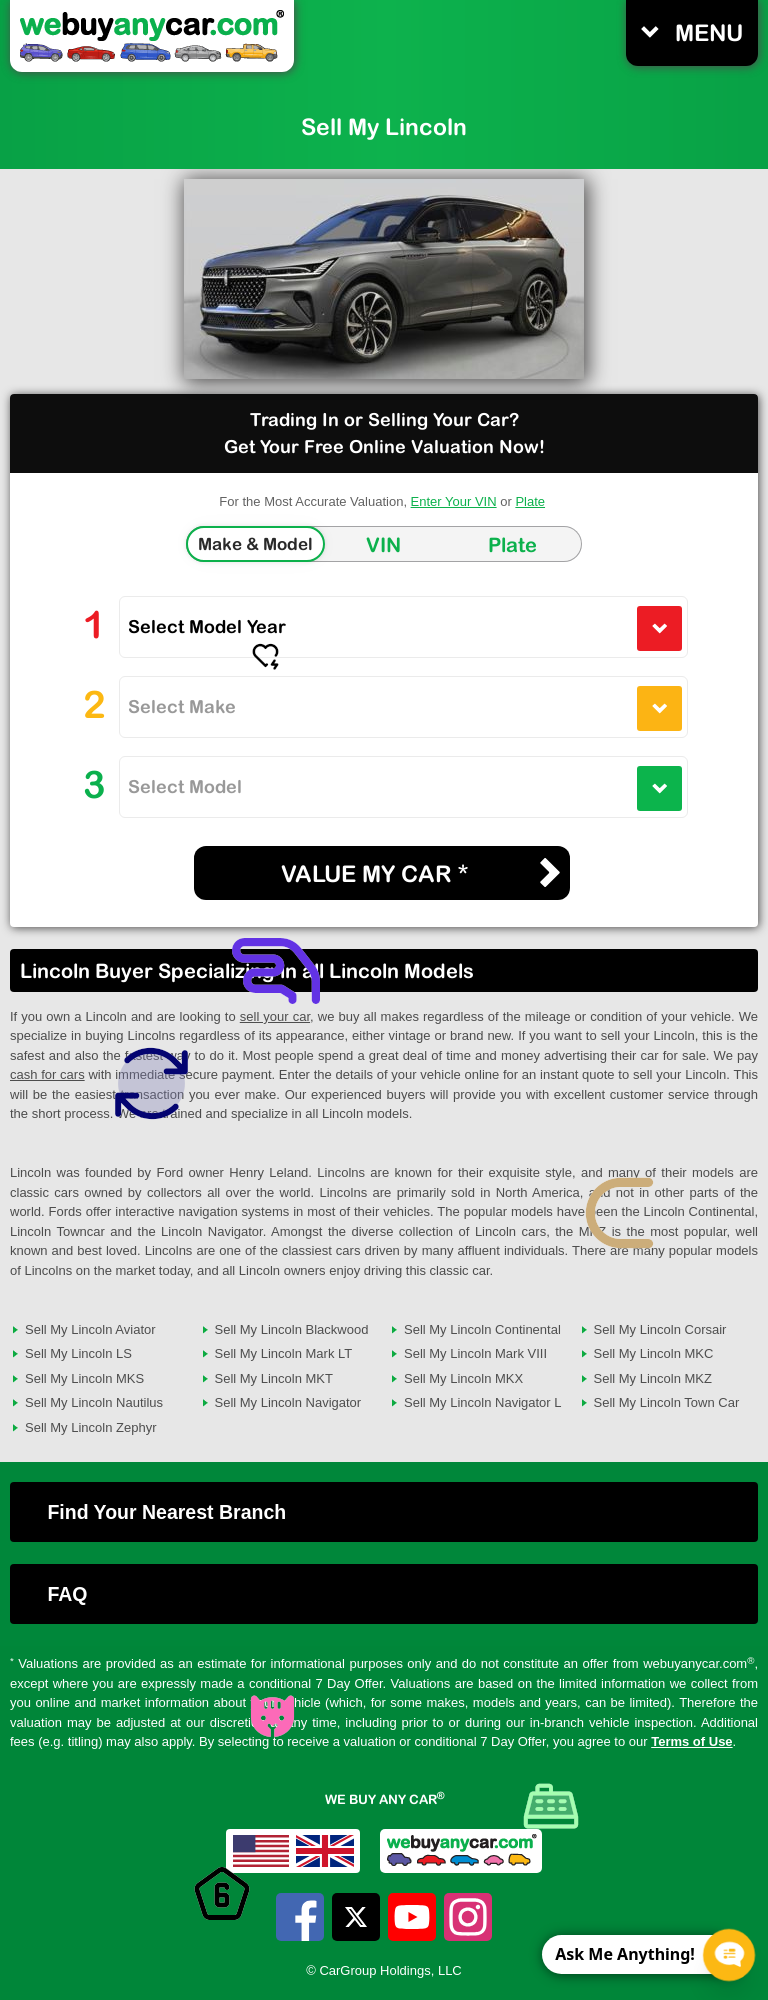 This screenshot has height=2000, width=768. I want to click on refresh or reload content, so click(151, 1083).